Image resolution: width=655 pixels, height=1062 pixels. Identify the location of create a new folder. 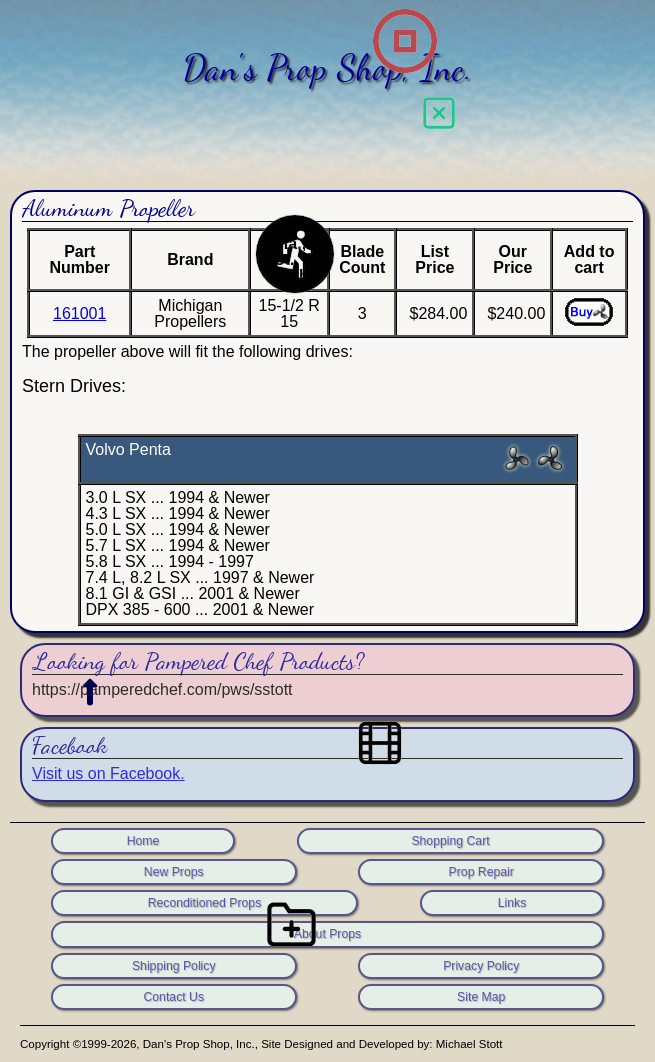
(291, 924).